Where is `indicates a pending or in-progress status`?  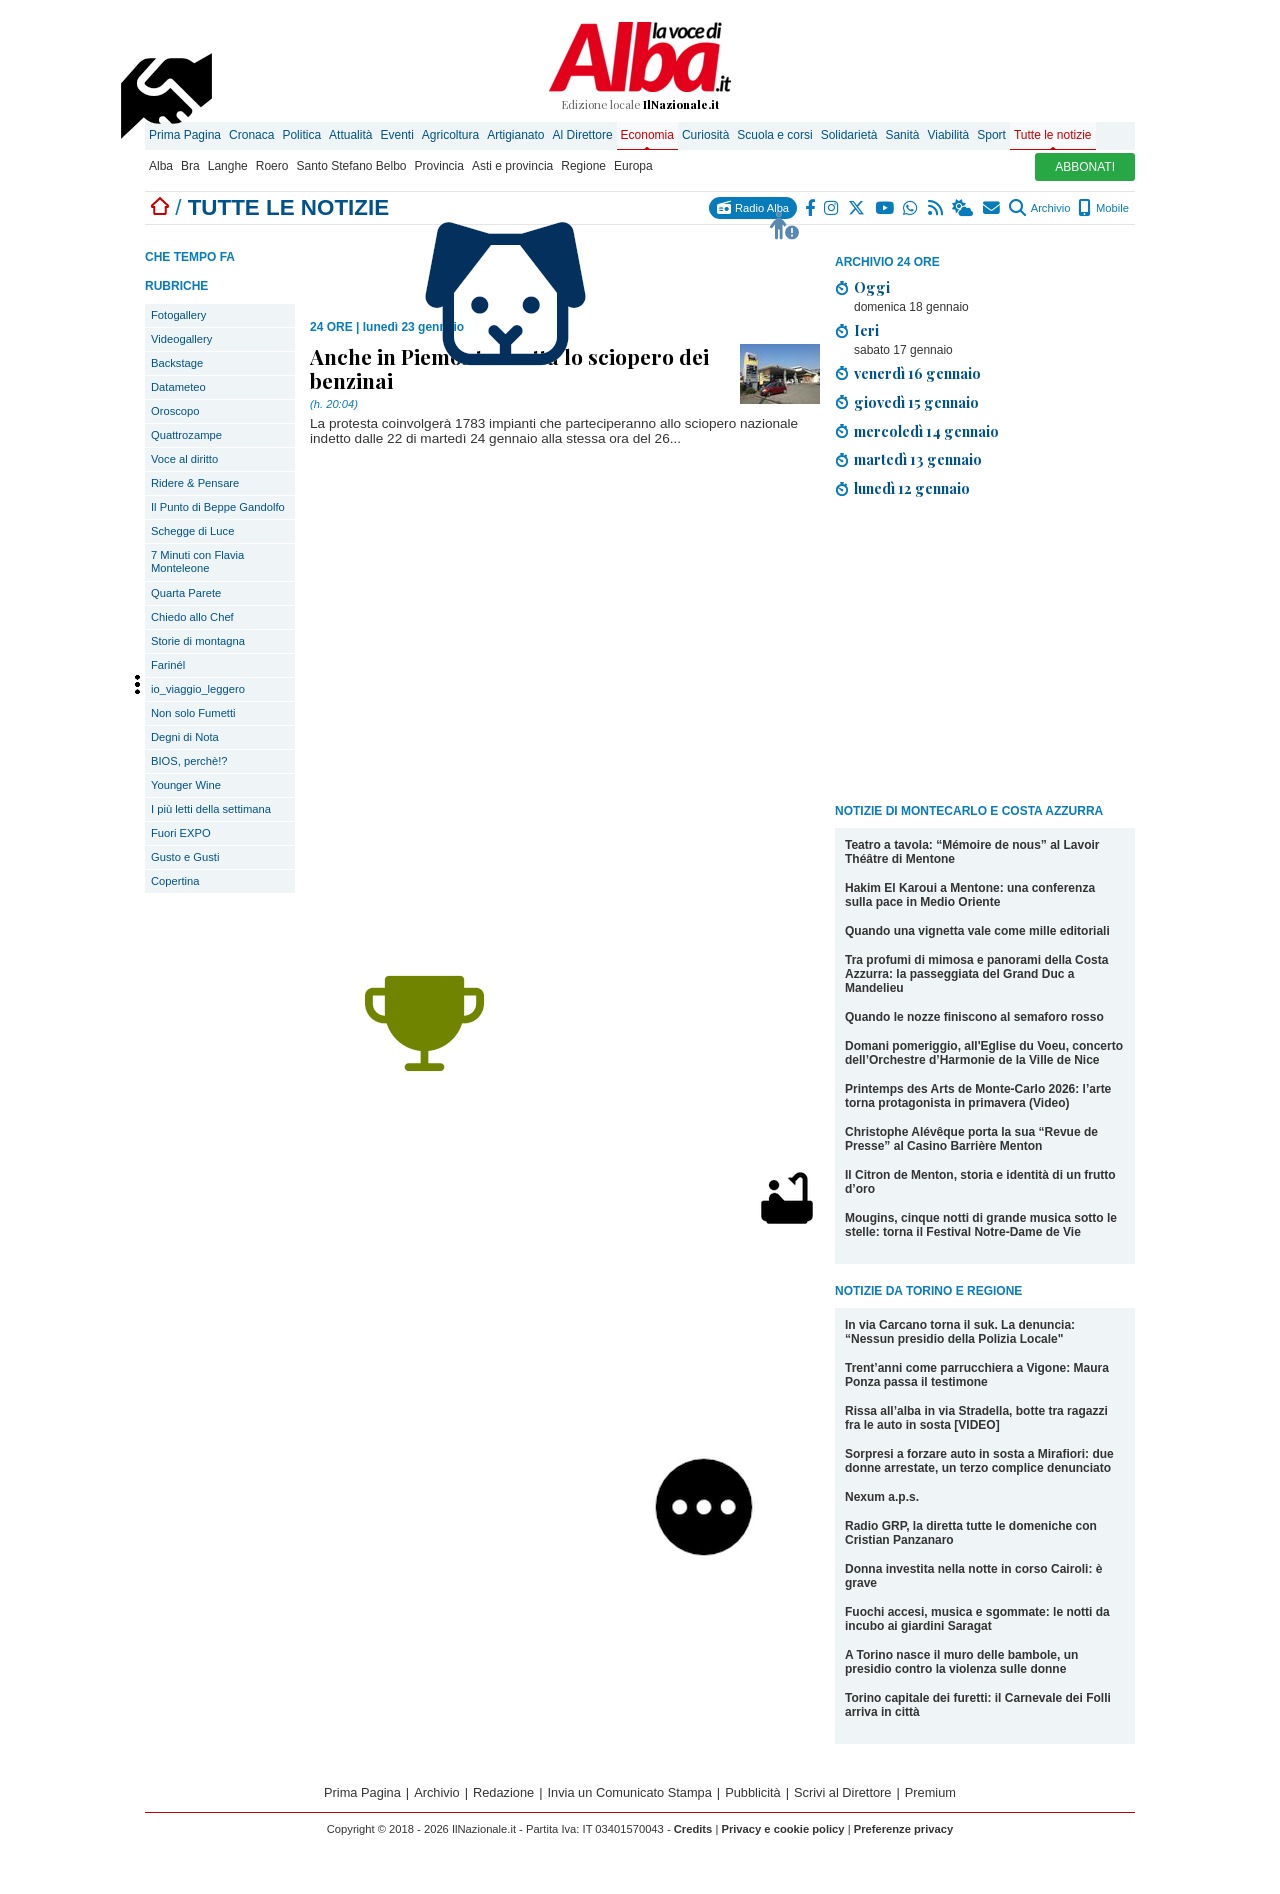
indicates a pending or in-progress status is located at coordinates (704, 1507).